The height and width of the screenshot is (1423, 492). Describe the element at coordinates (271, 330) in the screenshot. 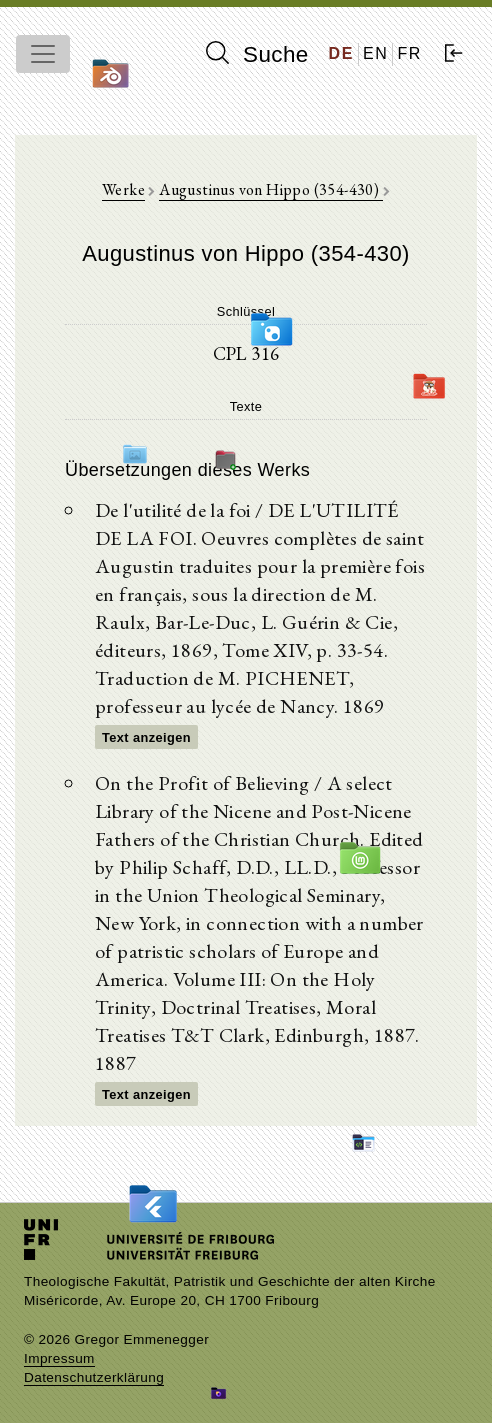

I see `folder containing NuGet packages` at that location.